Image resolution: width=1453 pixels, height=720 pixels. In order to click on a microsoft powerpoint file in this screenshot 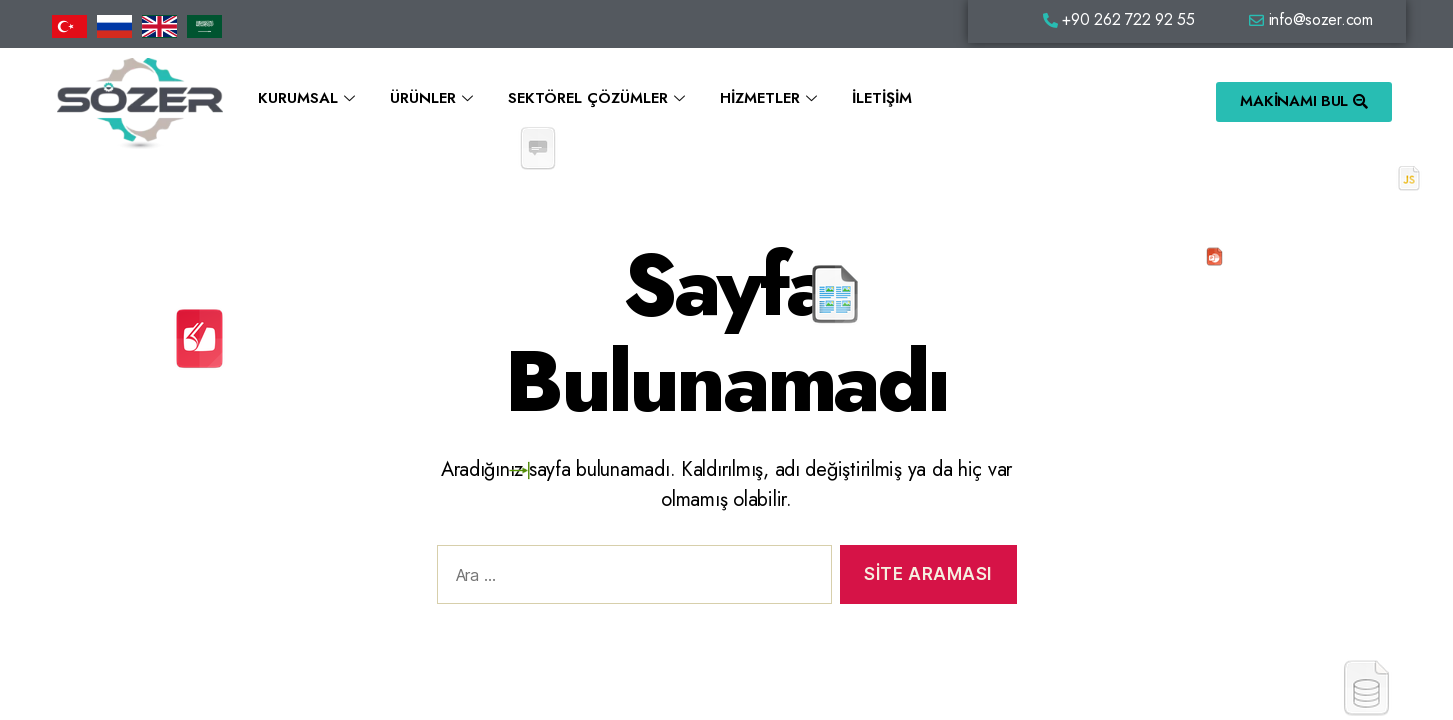, I will do `click(1214, 256)`.